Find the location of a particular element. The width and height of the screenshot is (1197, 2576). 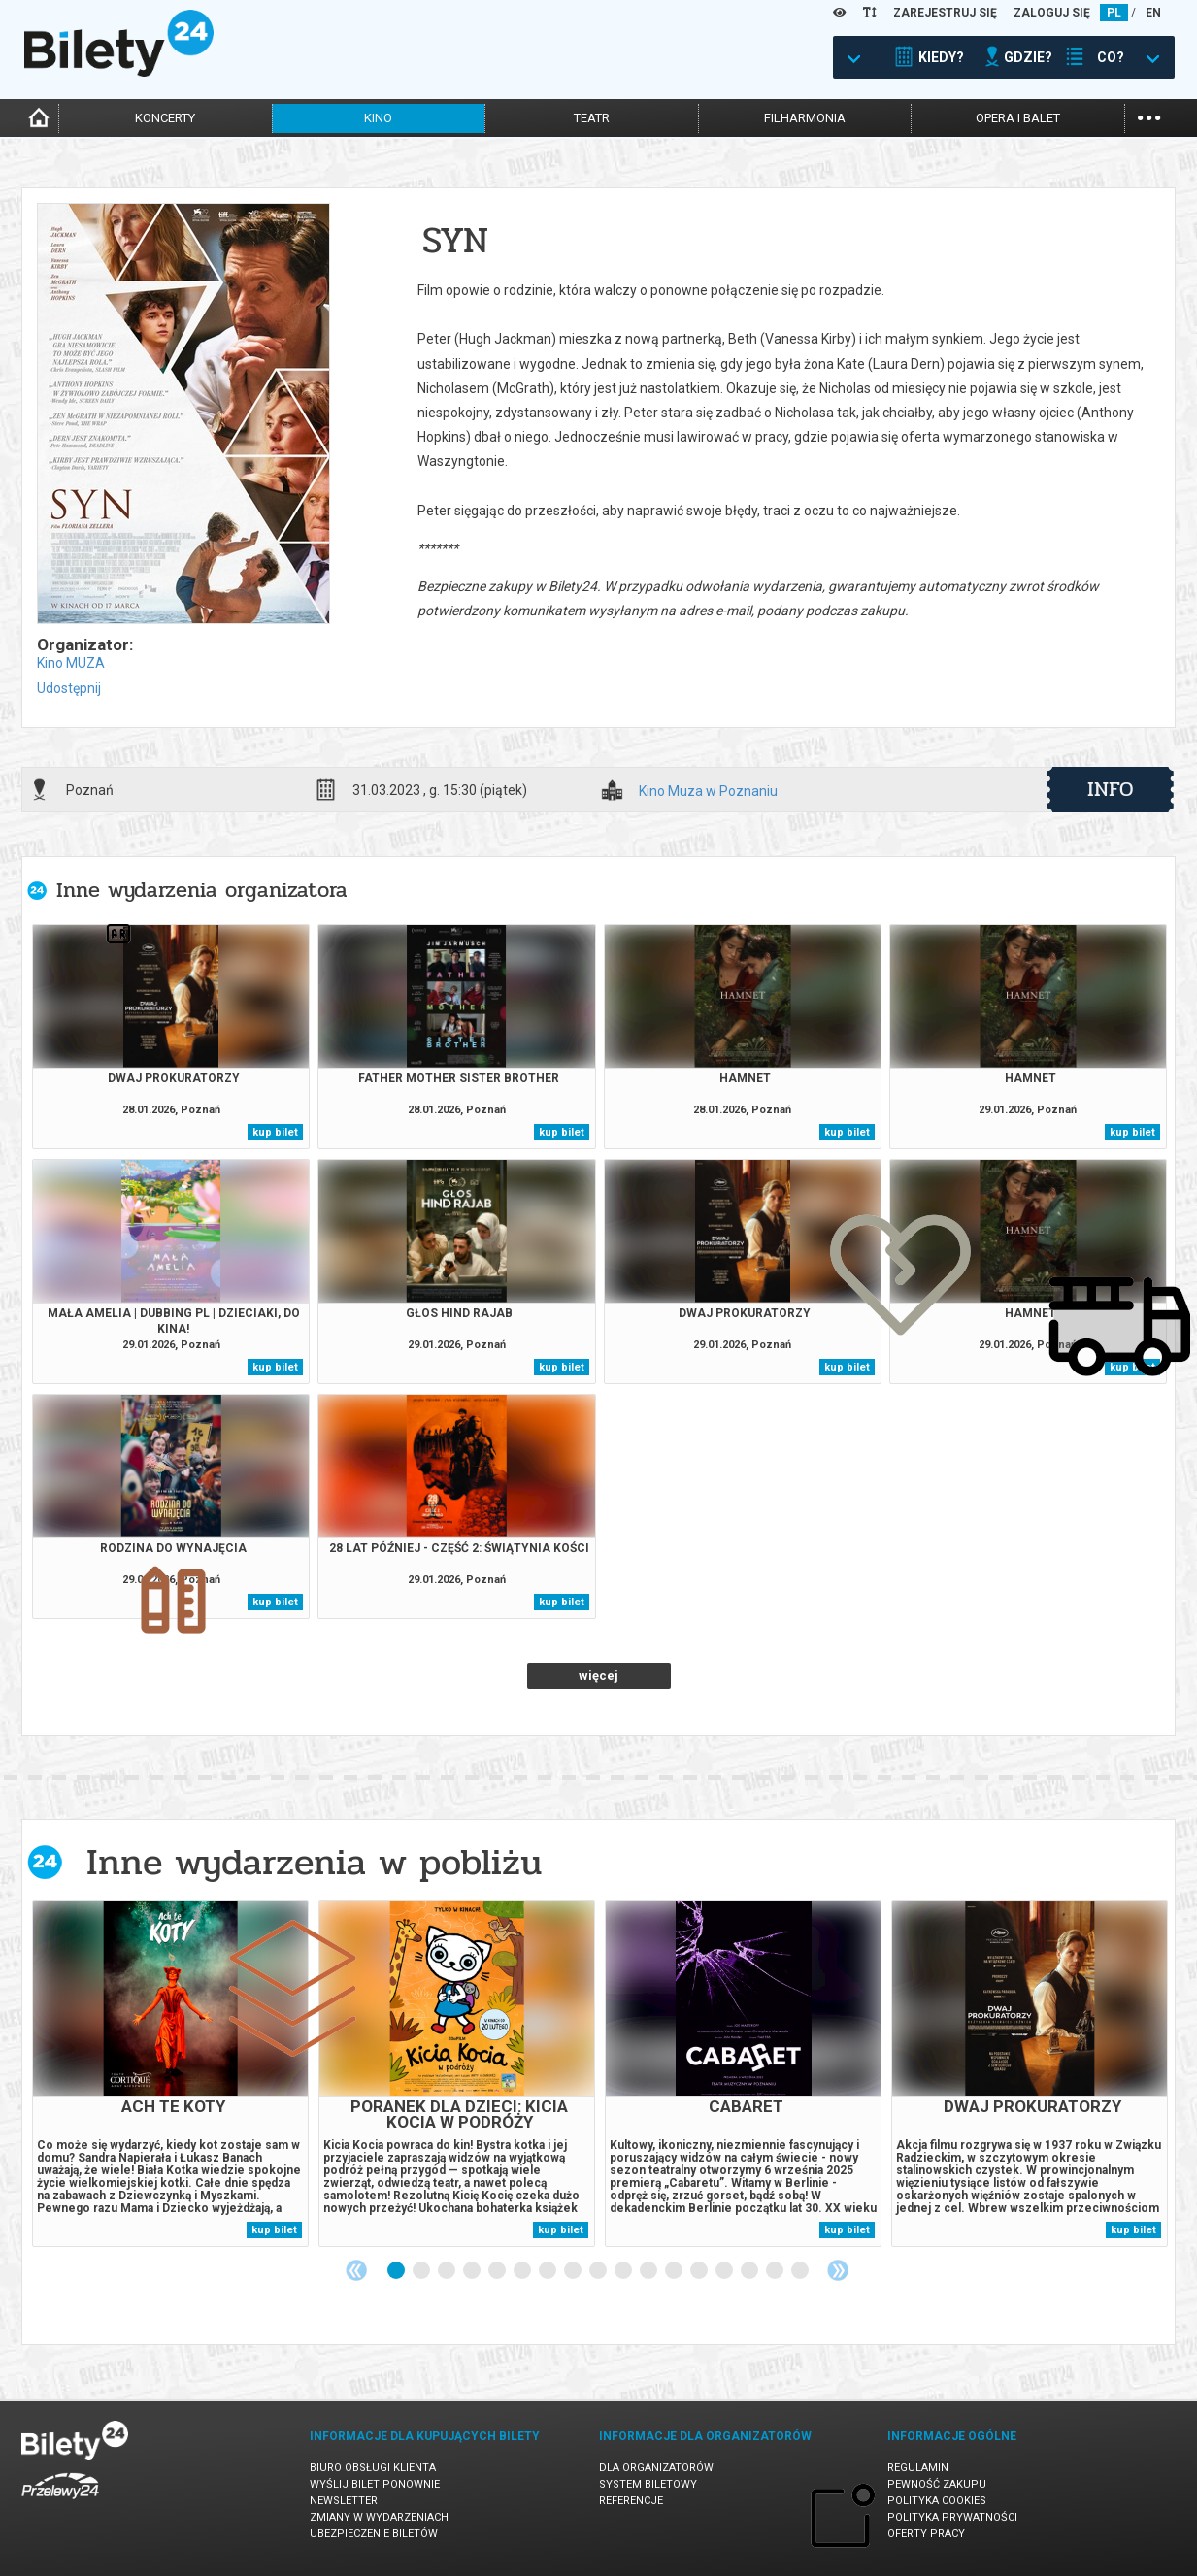

view layers or stacked content is located at coordinates (292, 1988).